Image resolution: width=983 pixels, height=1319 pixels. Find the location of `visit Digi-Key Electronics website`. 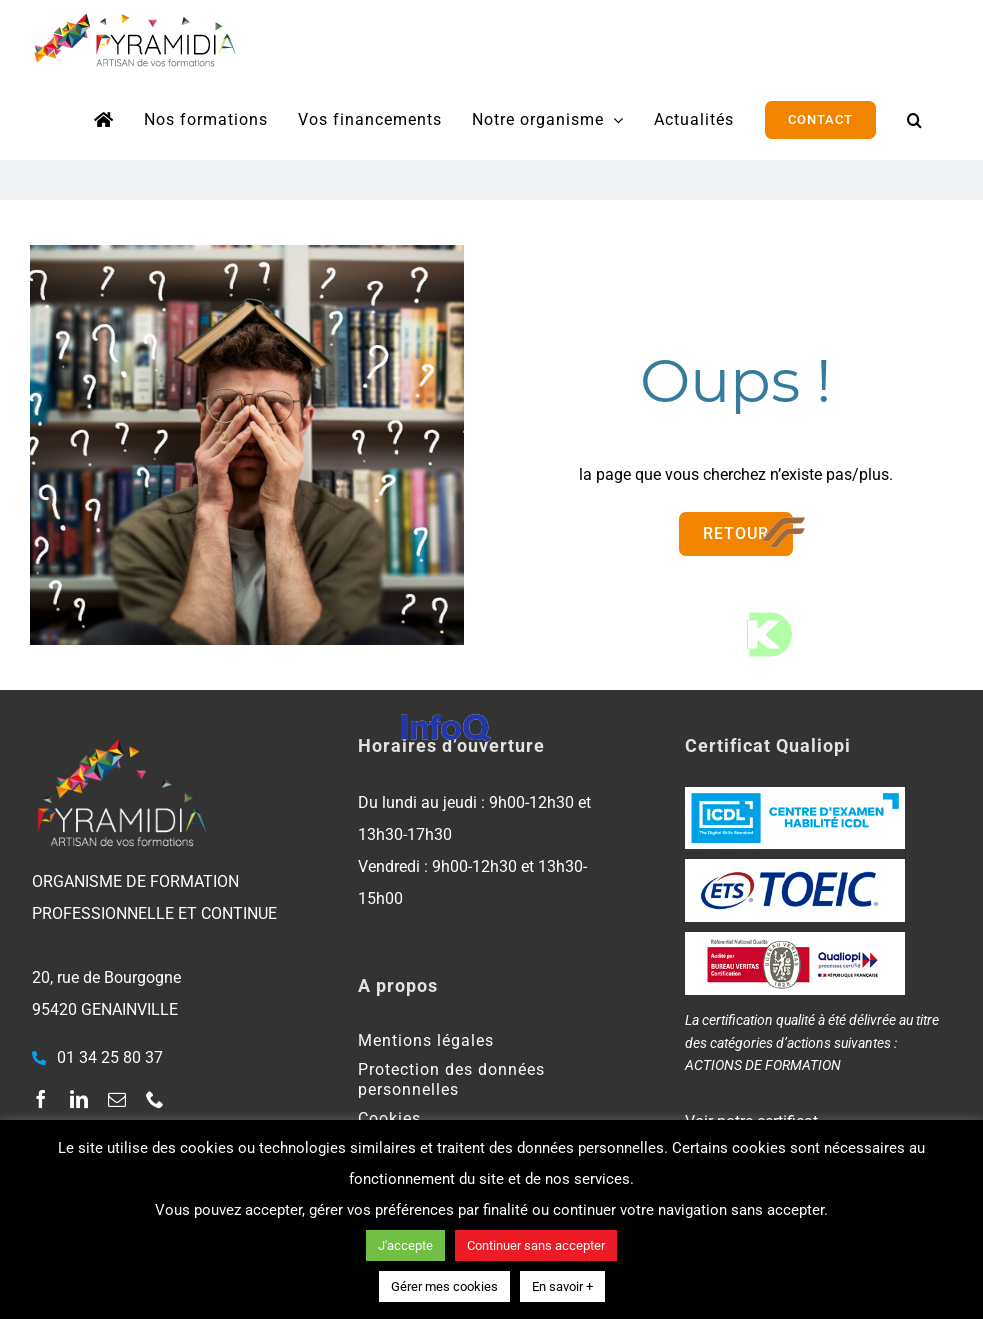

visit Digi-Key Electronics website is located at coordinates (769, 634).